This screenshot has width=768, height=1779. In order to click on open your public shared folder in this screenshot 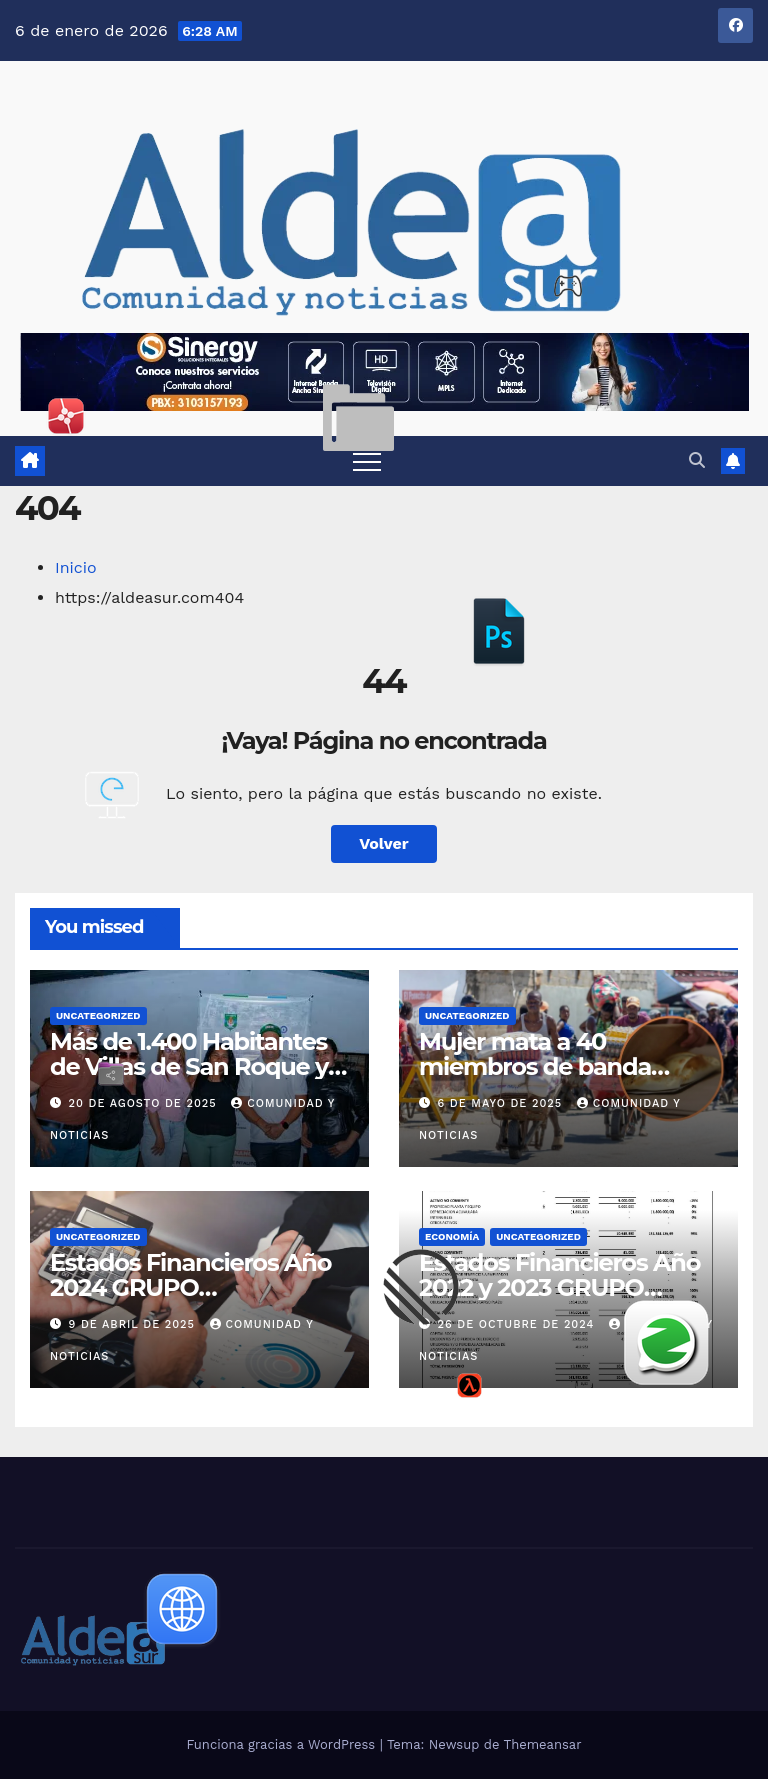, I will do `click(111, 1073)`.